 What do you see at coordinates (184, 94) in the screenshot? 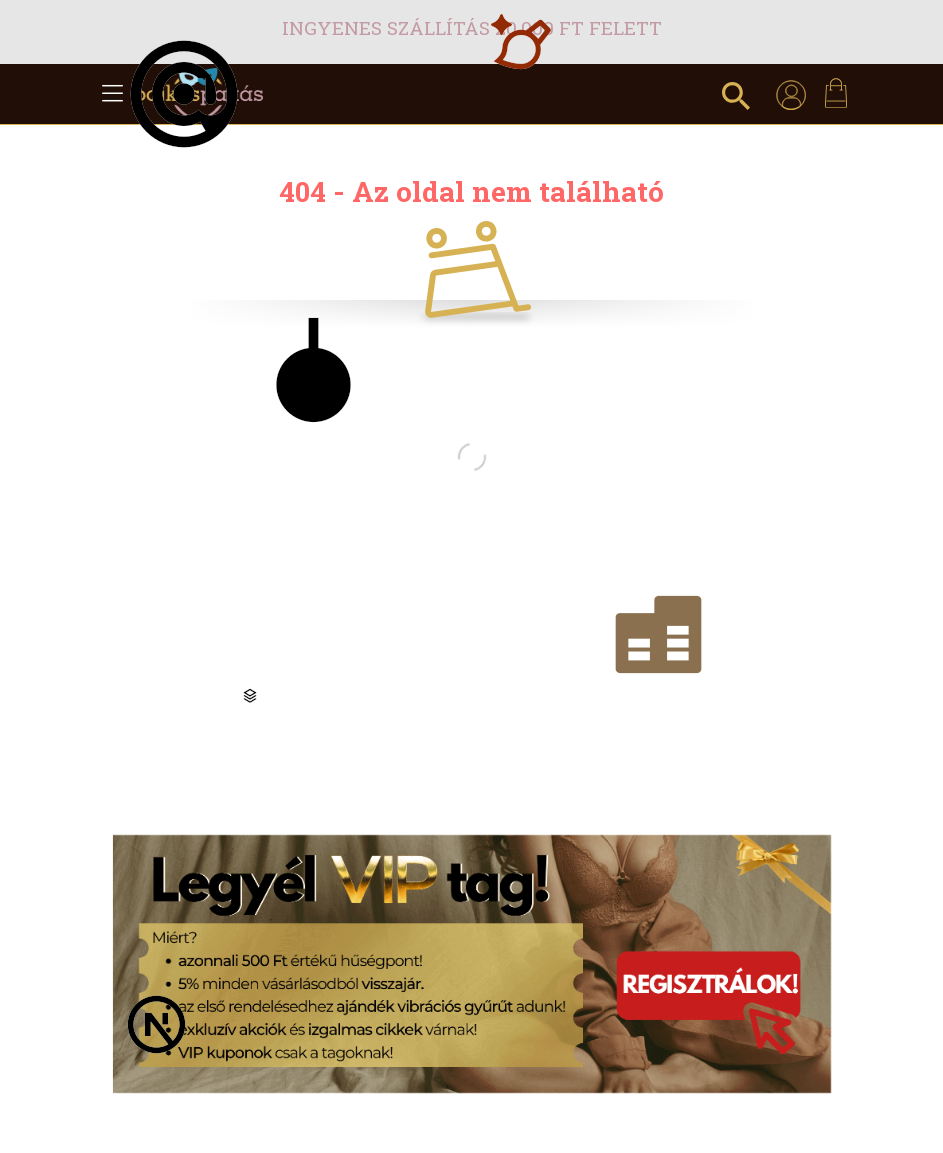
I see `compose a new email` at bounding box center [184, 94].